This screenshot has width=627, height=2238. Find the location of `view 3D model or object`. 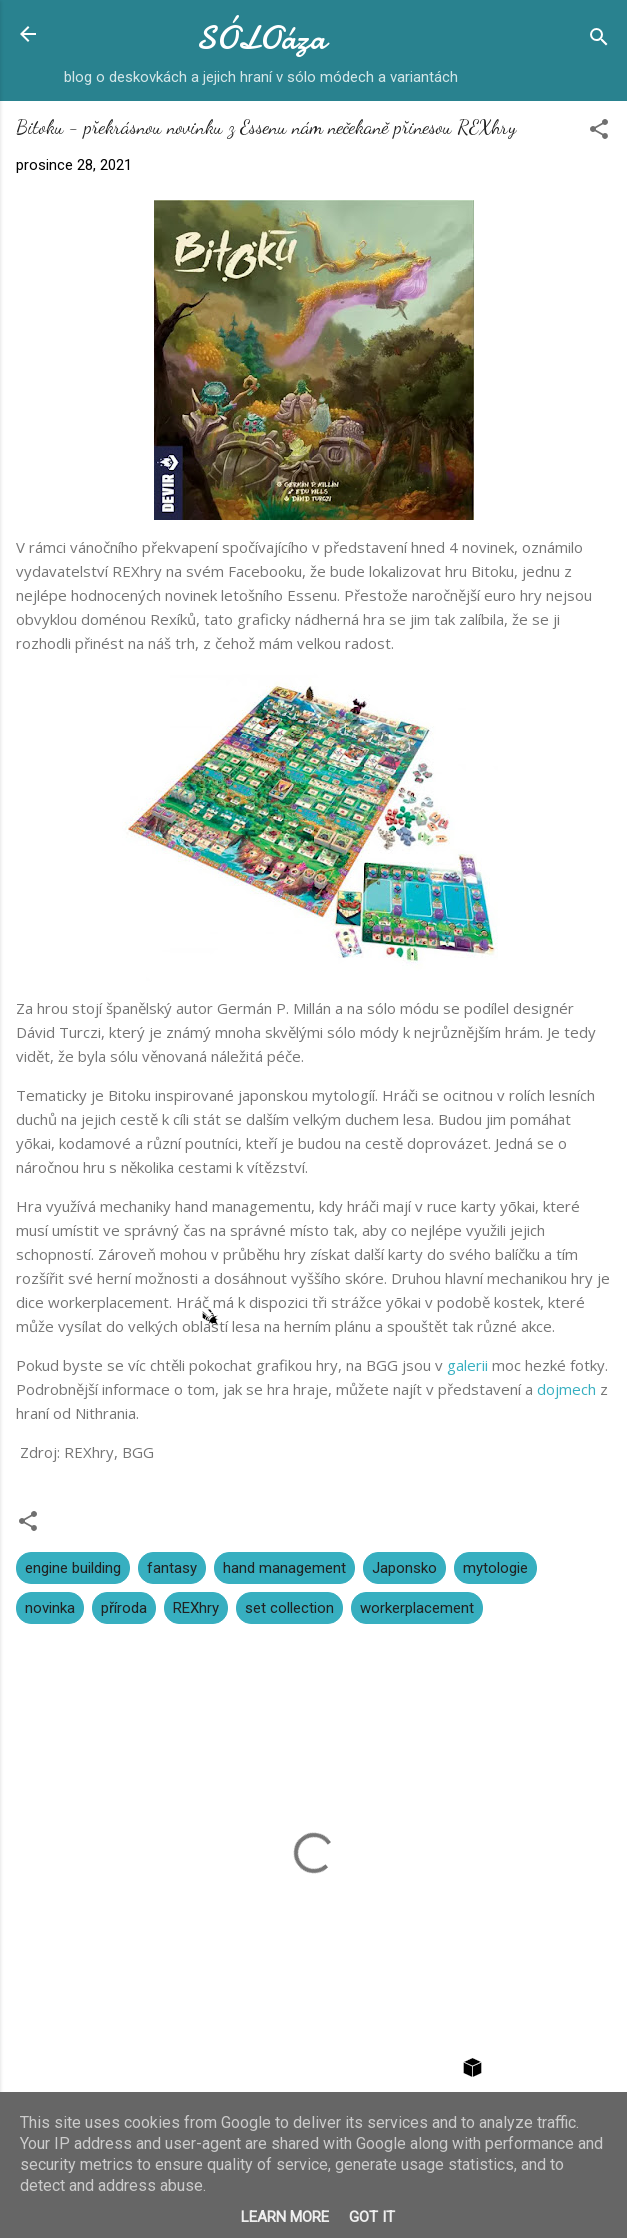

view 3D model or object is located at coordinates (472, 2067).